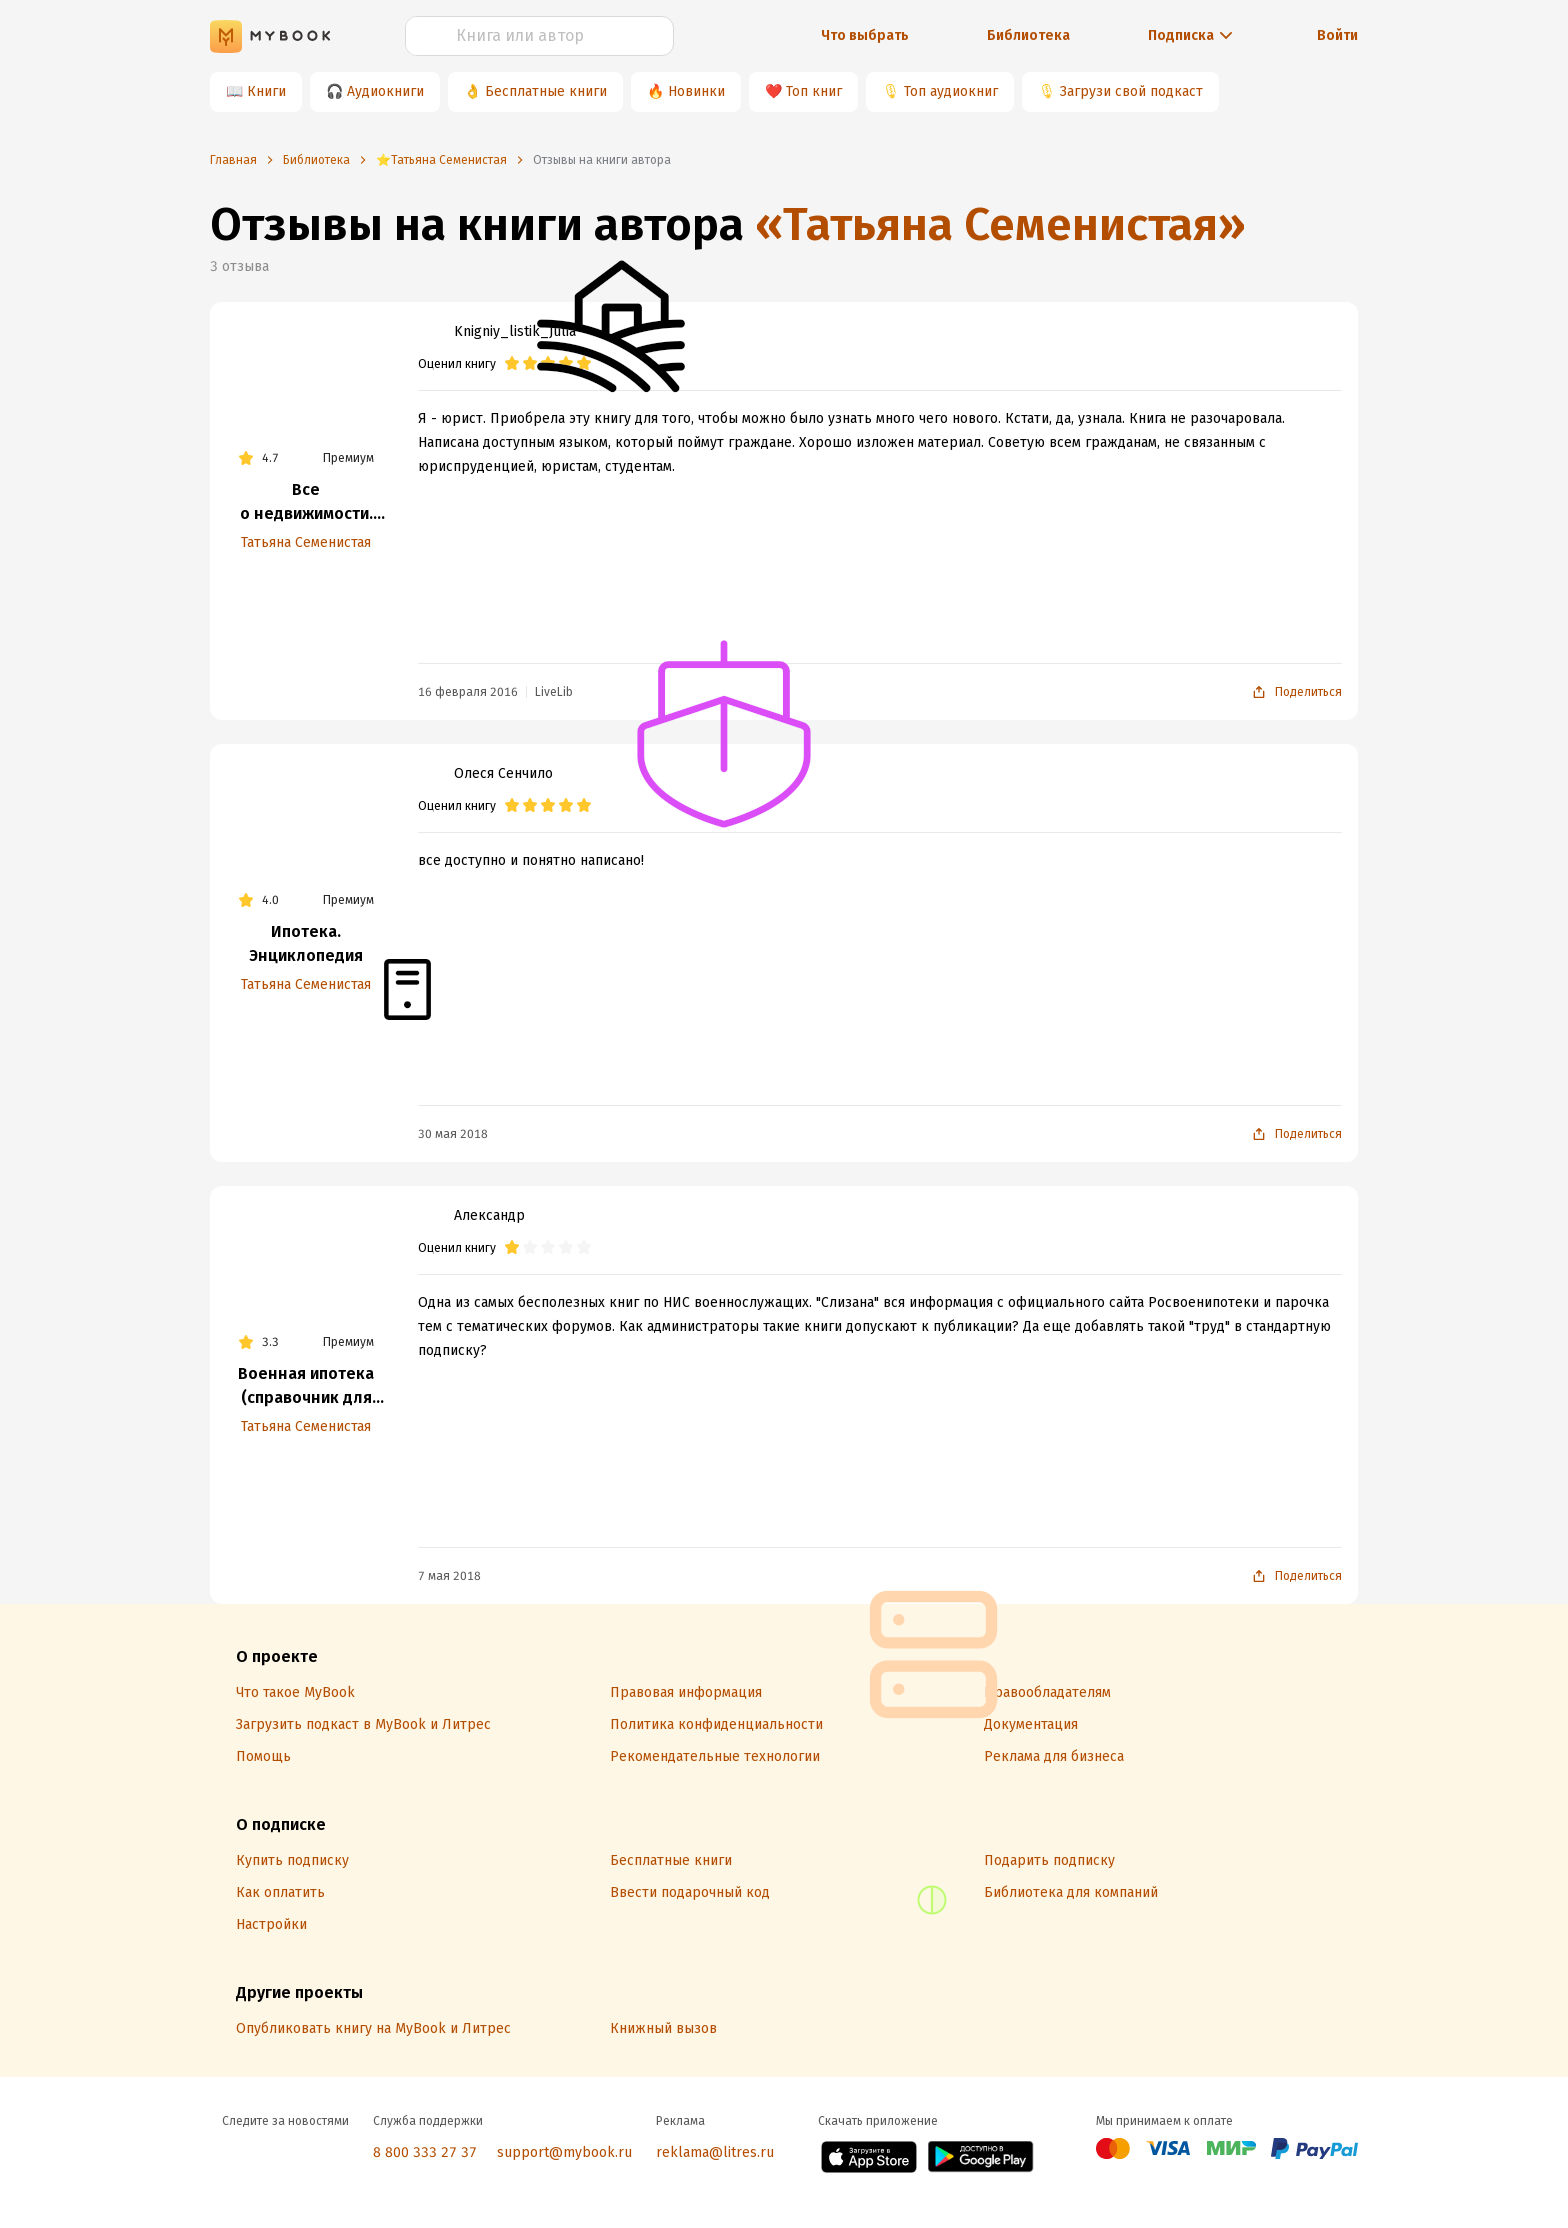 This screenshot has width=1568, height=2228. What do you see at coordinates (932, 1900) in the screenshot?
I see `toggle between light and dark mode` at bounding box center [932, 1900].